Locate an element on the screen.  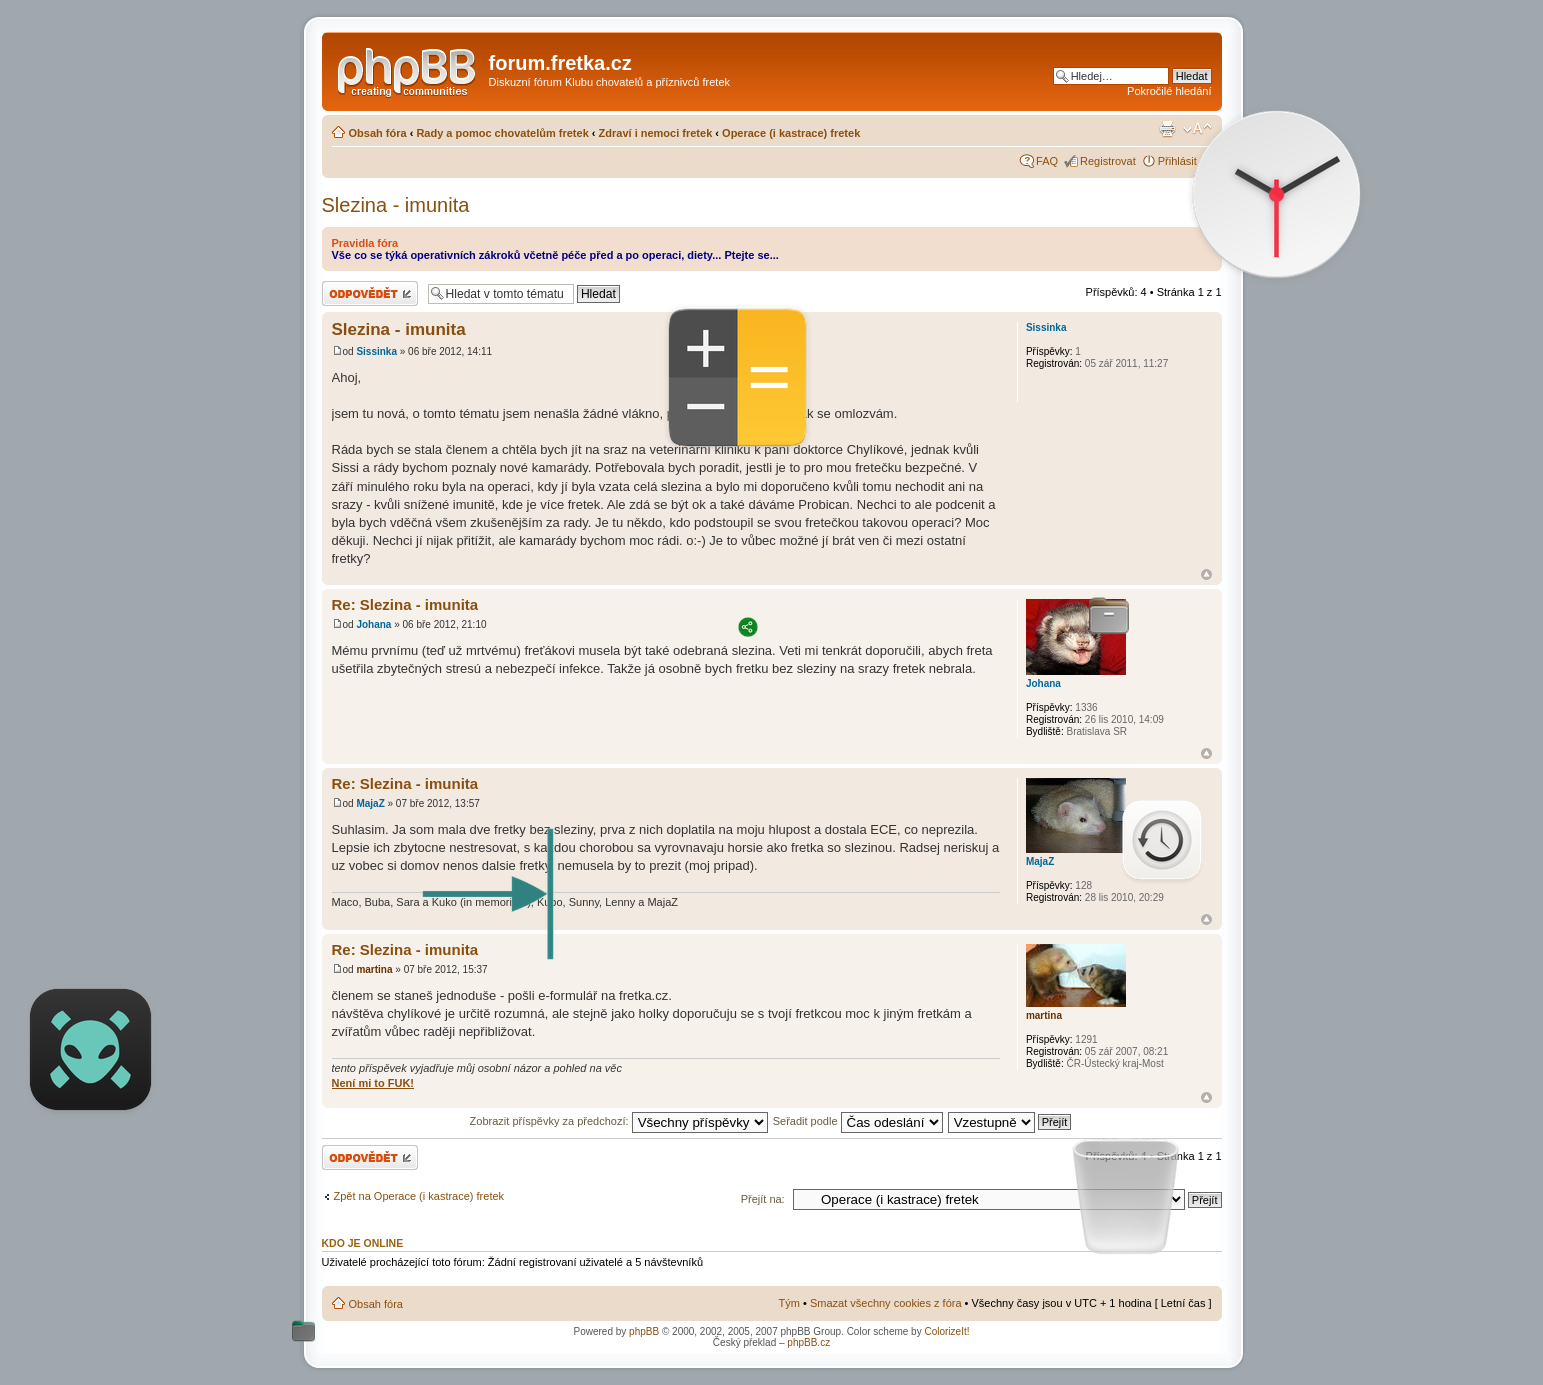
open recently accessed documents is located at coordinates (1276, 194).